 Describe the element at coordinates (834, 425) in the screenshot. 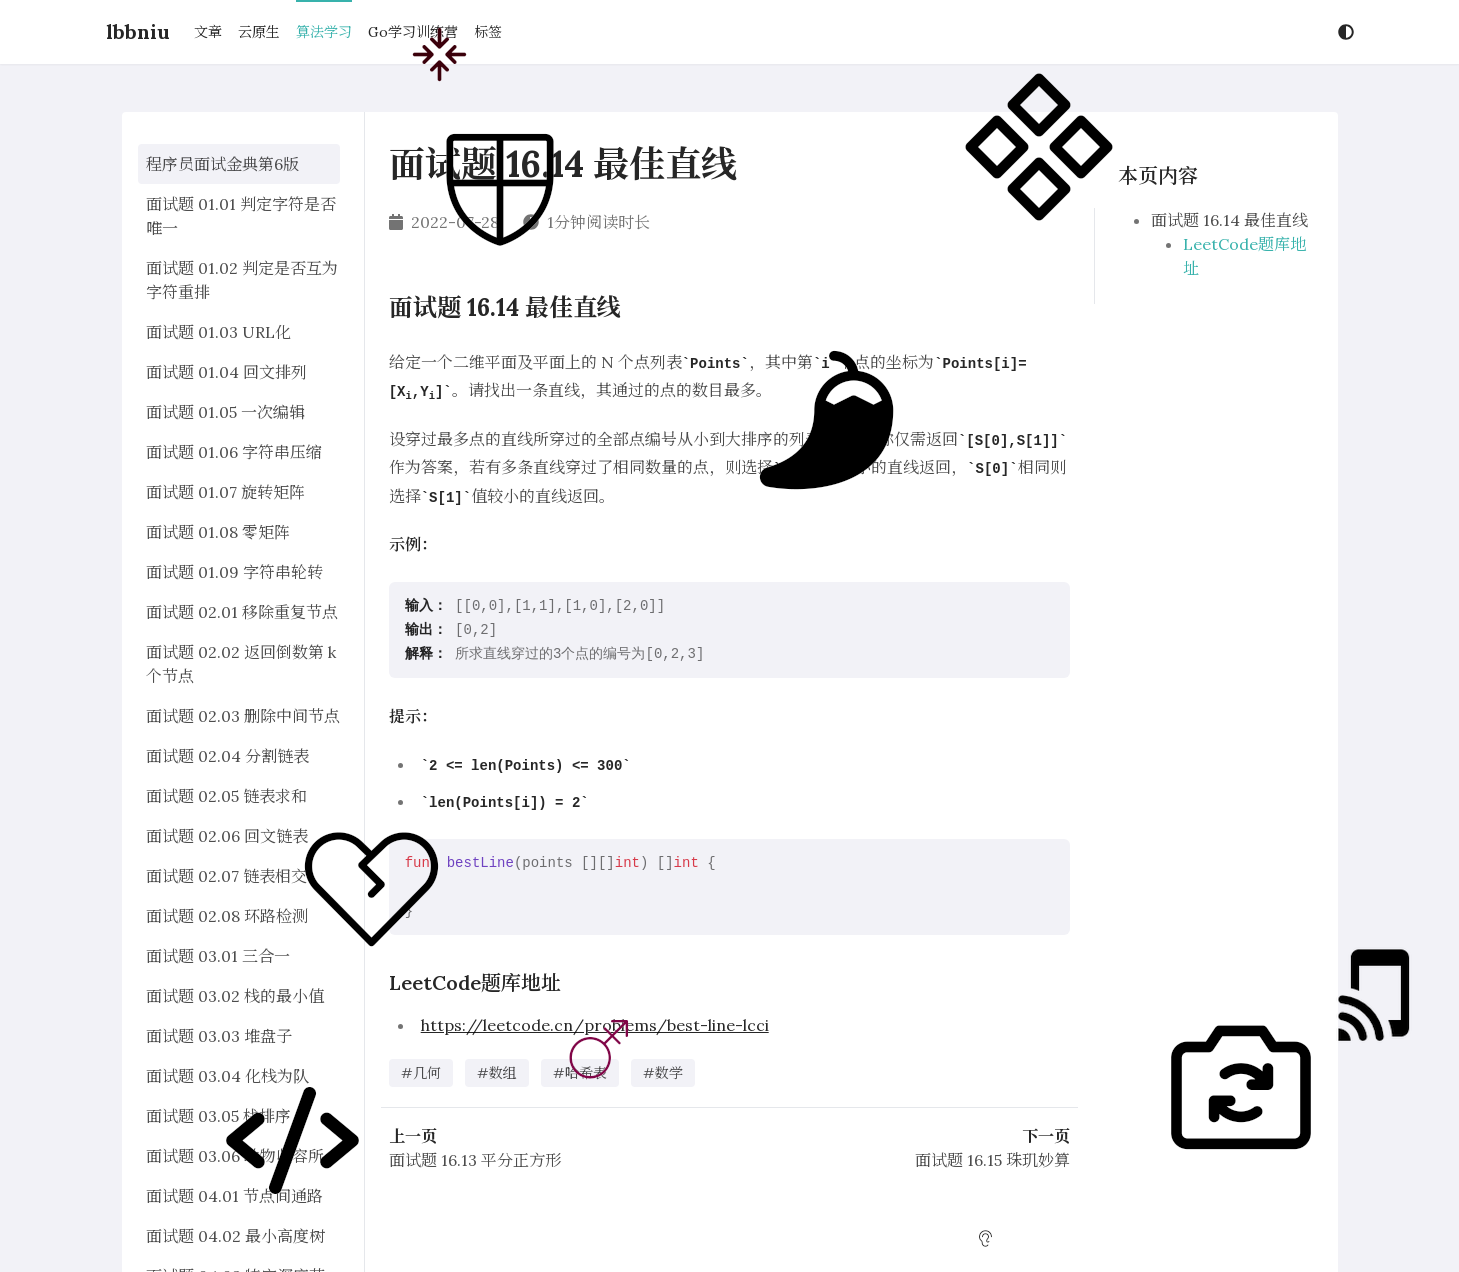

I see `indicates spicy or hot food option` at that location.